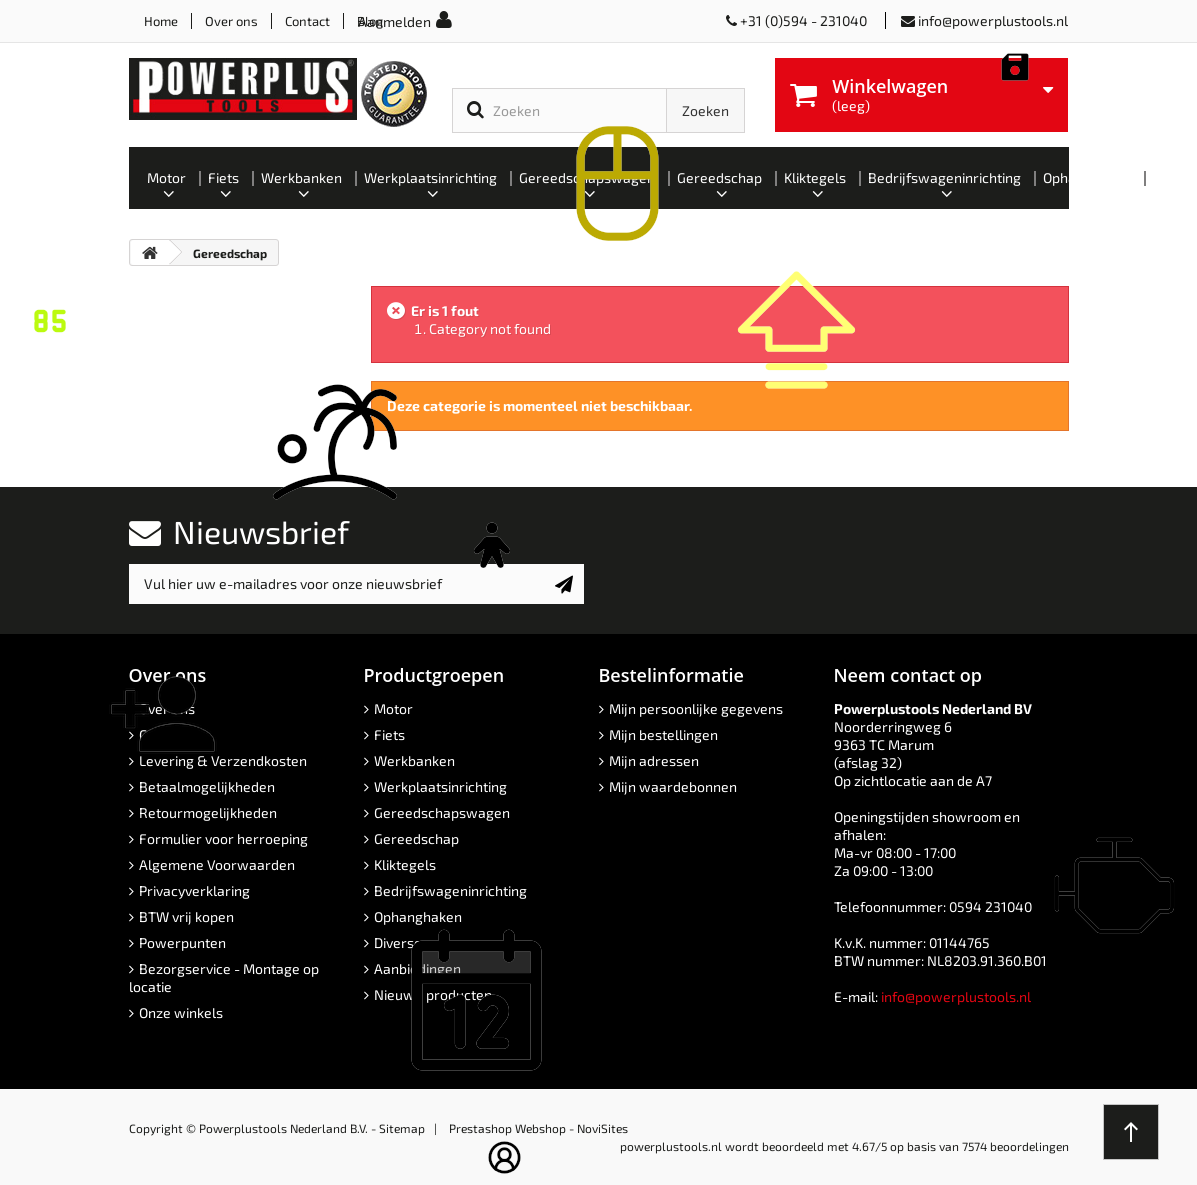  Describe the element at coordinates (1015, 67) in the screenshot. I see `save current file or document` at that location.